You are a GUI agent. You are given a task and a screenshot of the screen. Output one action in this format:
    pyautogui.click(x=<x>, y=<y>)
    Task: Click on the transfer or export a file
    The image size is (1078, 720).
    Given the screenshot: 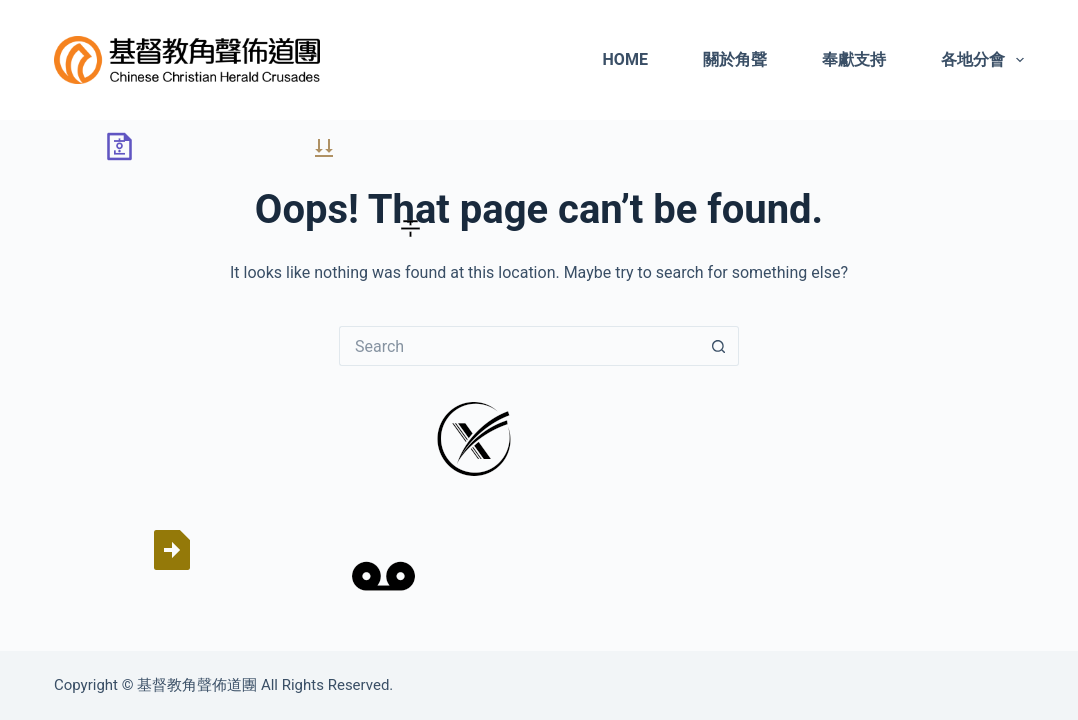 What is the action you would take?
    pyautogui.click(x=172, y=550)
    